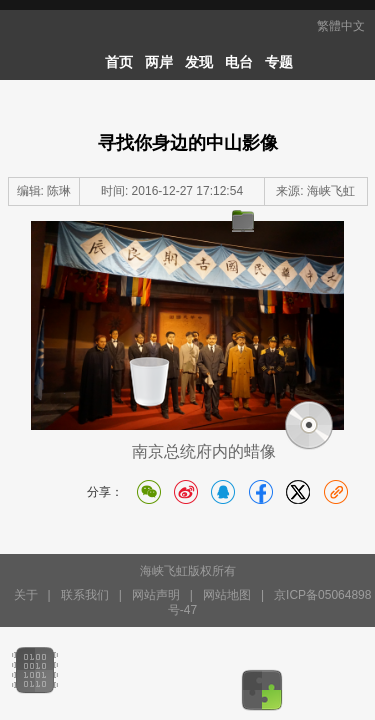  Describe the element at coordinates (35, 670) in the screenshot. I see `firmware file or binary data` at that location.